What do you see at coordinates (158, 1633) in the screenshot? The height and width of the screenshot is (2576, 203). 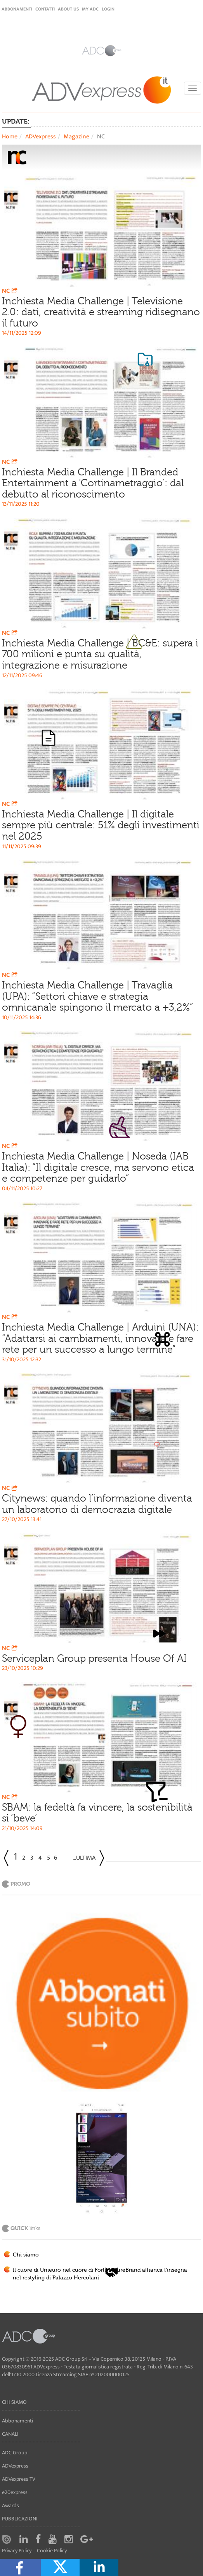 I see `skip forward in media playback` at bounding box center [158, 1633].